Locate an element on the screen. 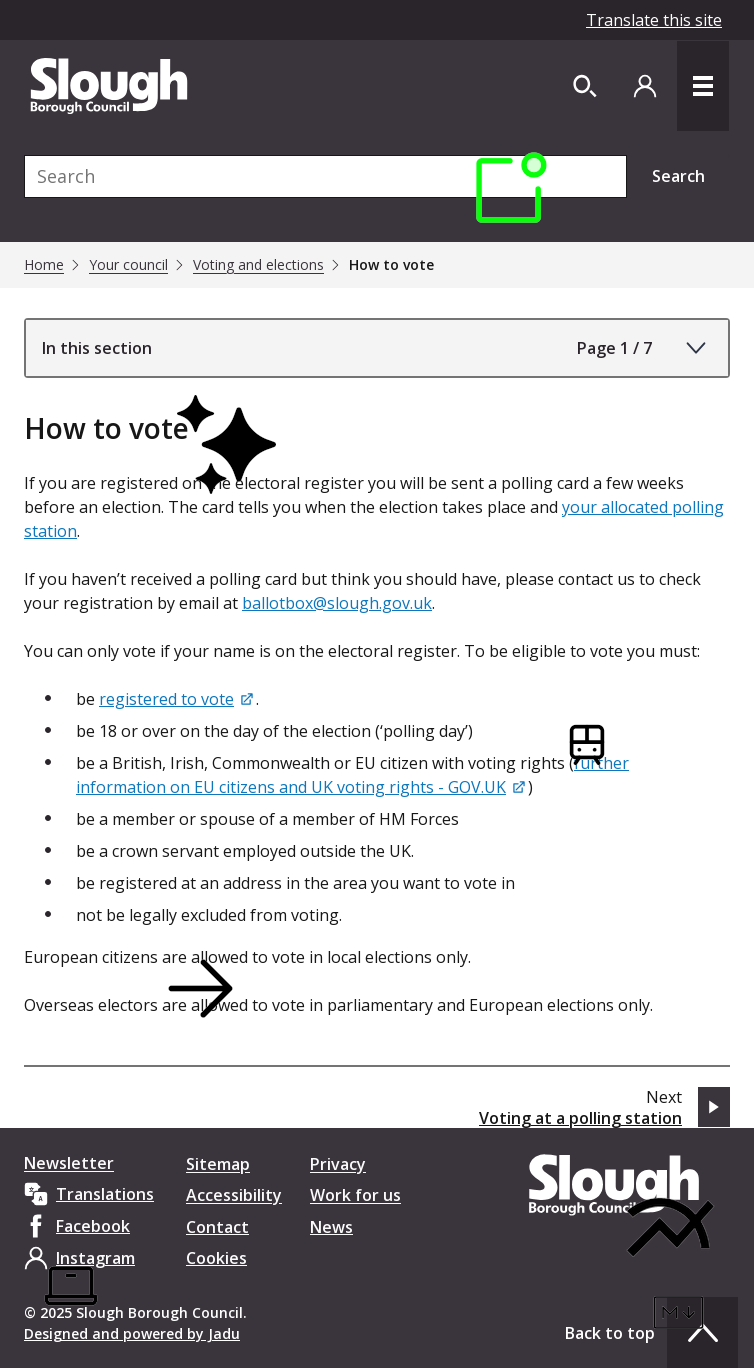 Image resolution: width=754 pixels, height=1368 pixels. switch to desktop view is located at coordinates (71, 1285).